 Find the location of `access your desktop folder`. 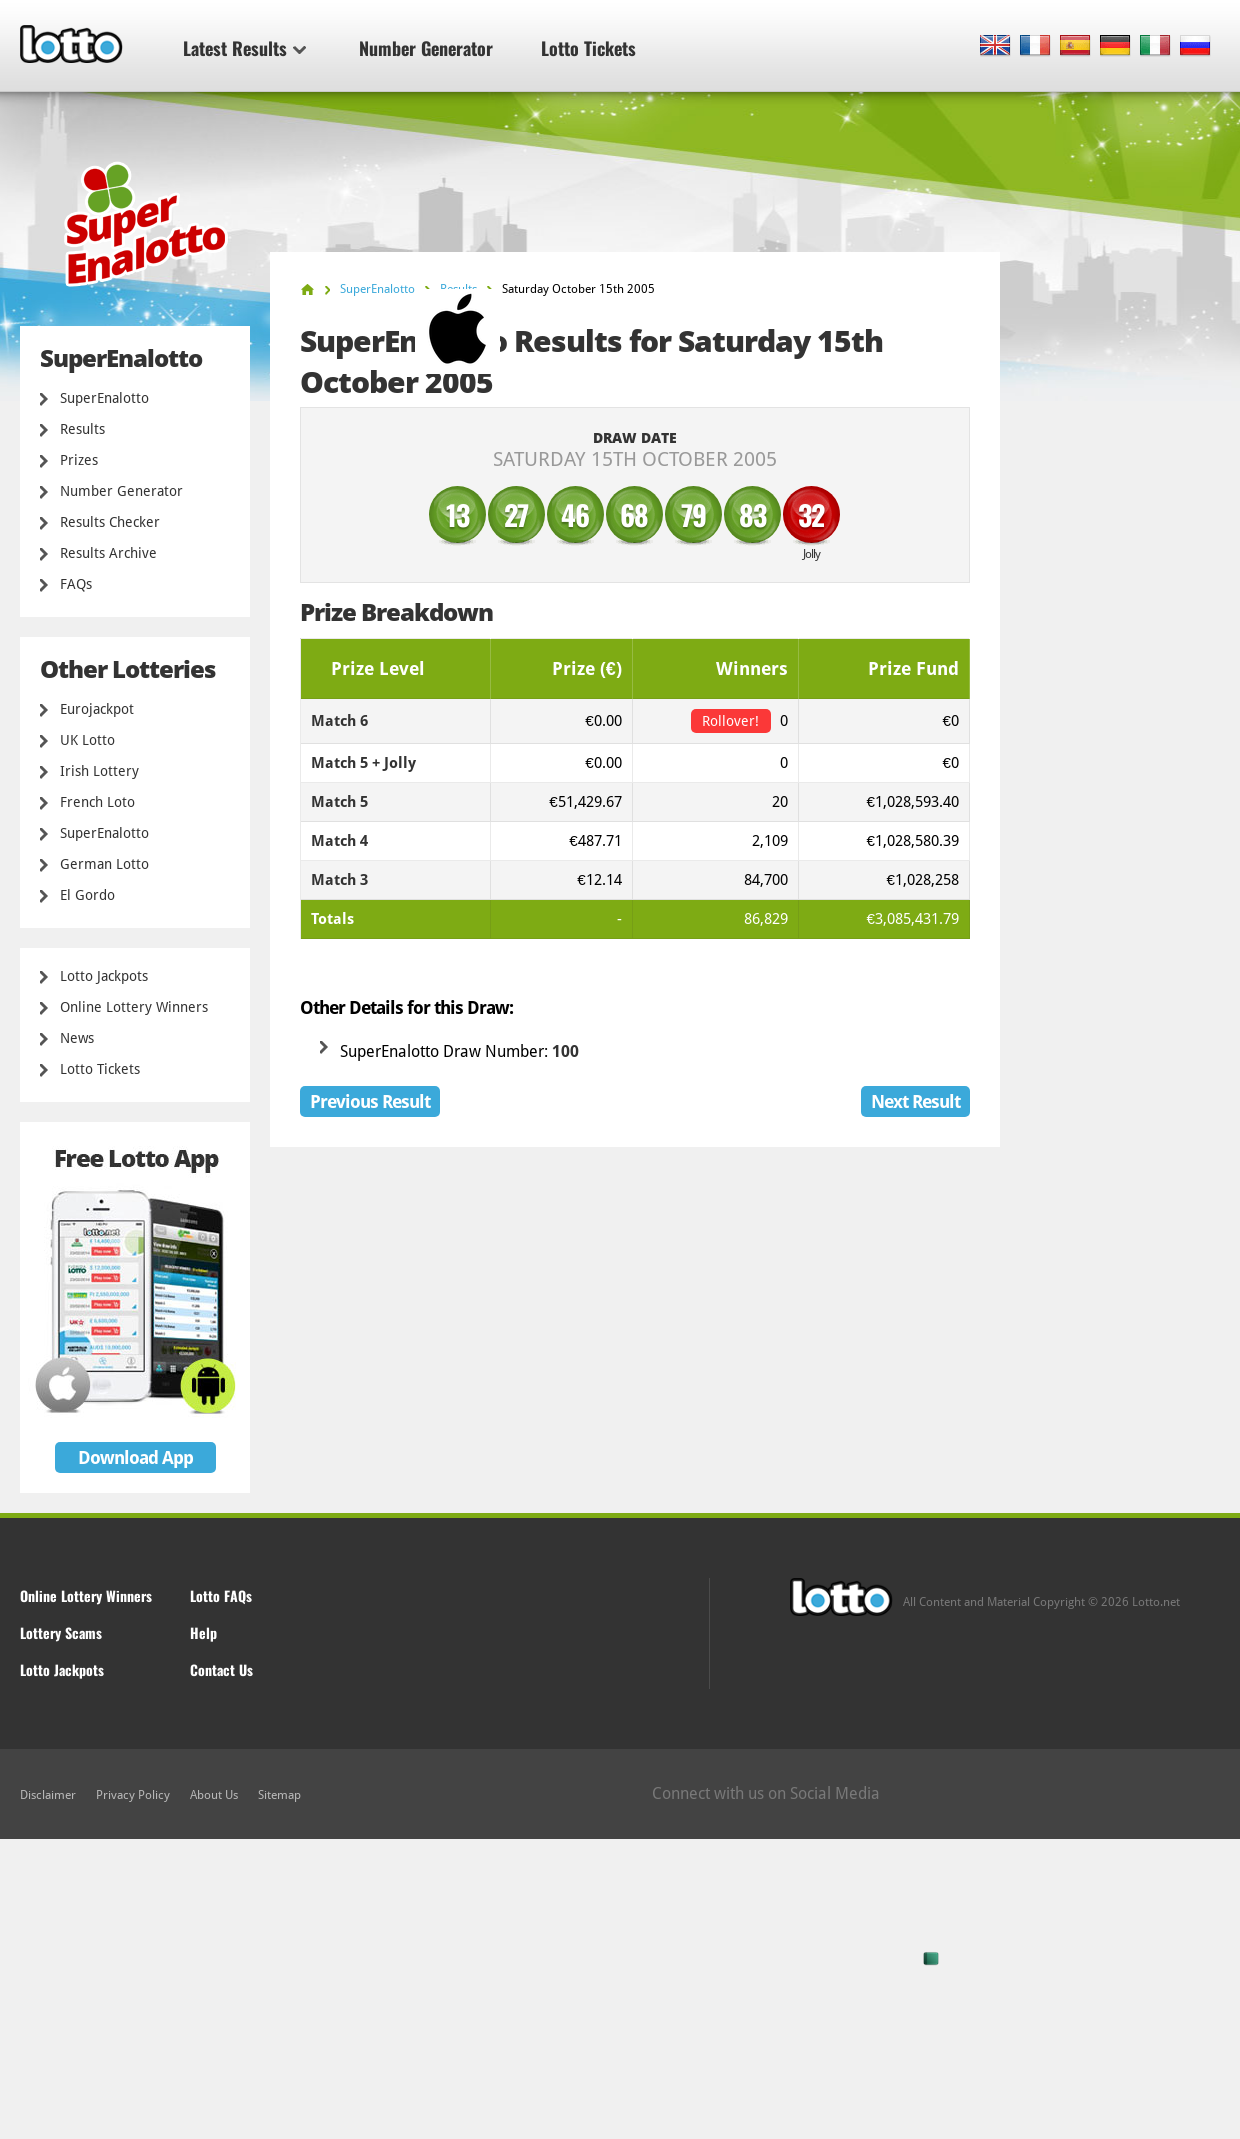

access your desktop folder is located at coordinates (931, 1958).